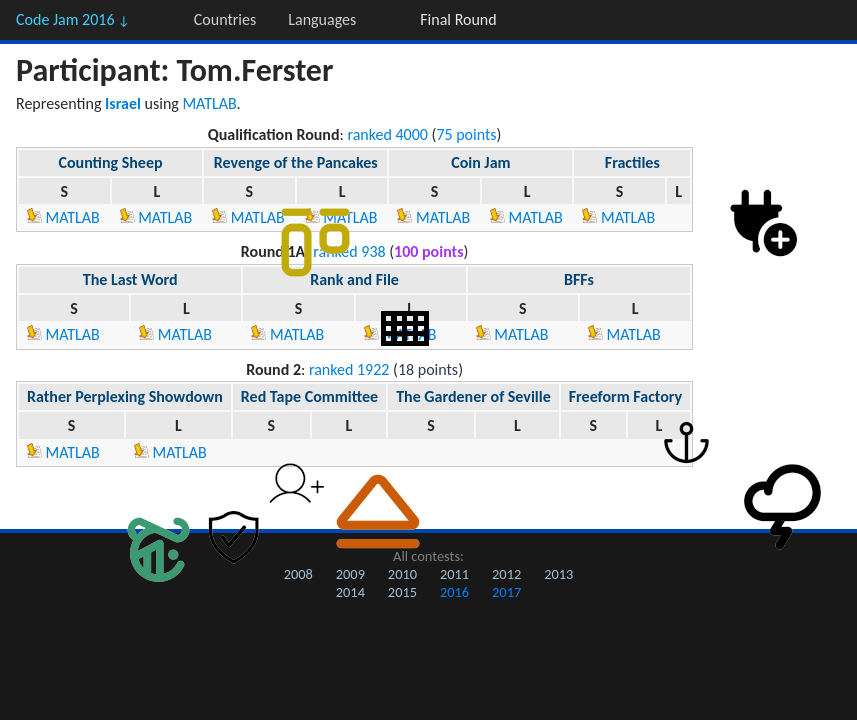  Describe the element at coordinates (158, 548) in the screenshot. I see `open the New York Times app` at that location.